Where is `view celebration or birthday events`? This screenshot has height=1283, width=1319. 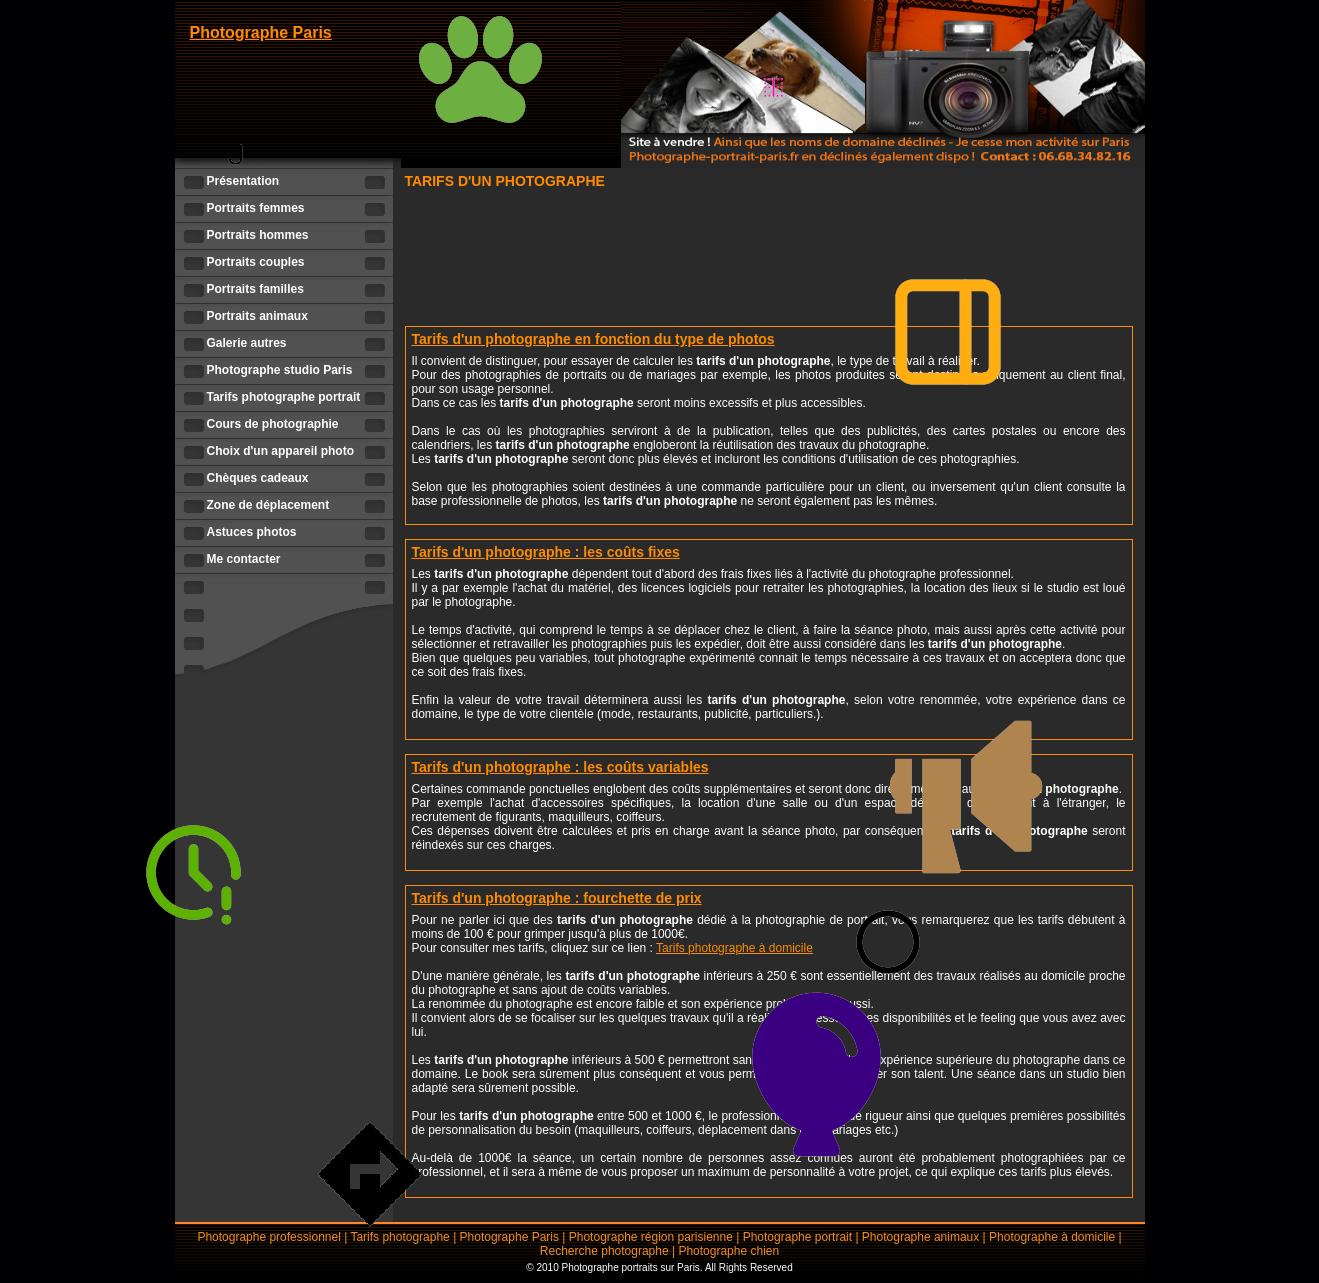
view celebration or birthday events is located at coordinates (816, 1074).